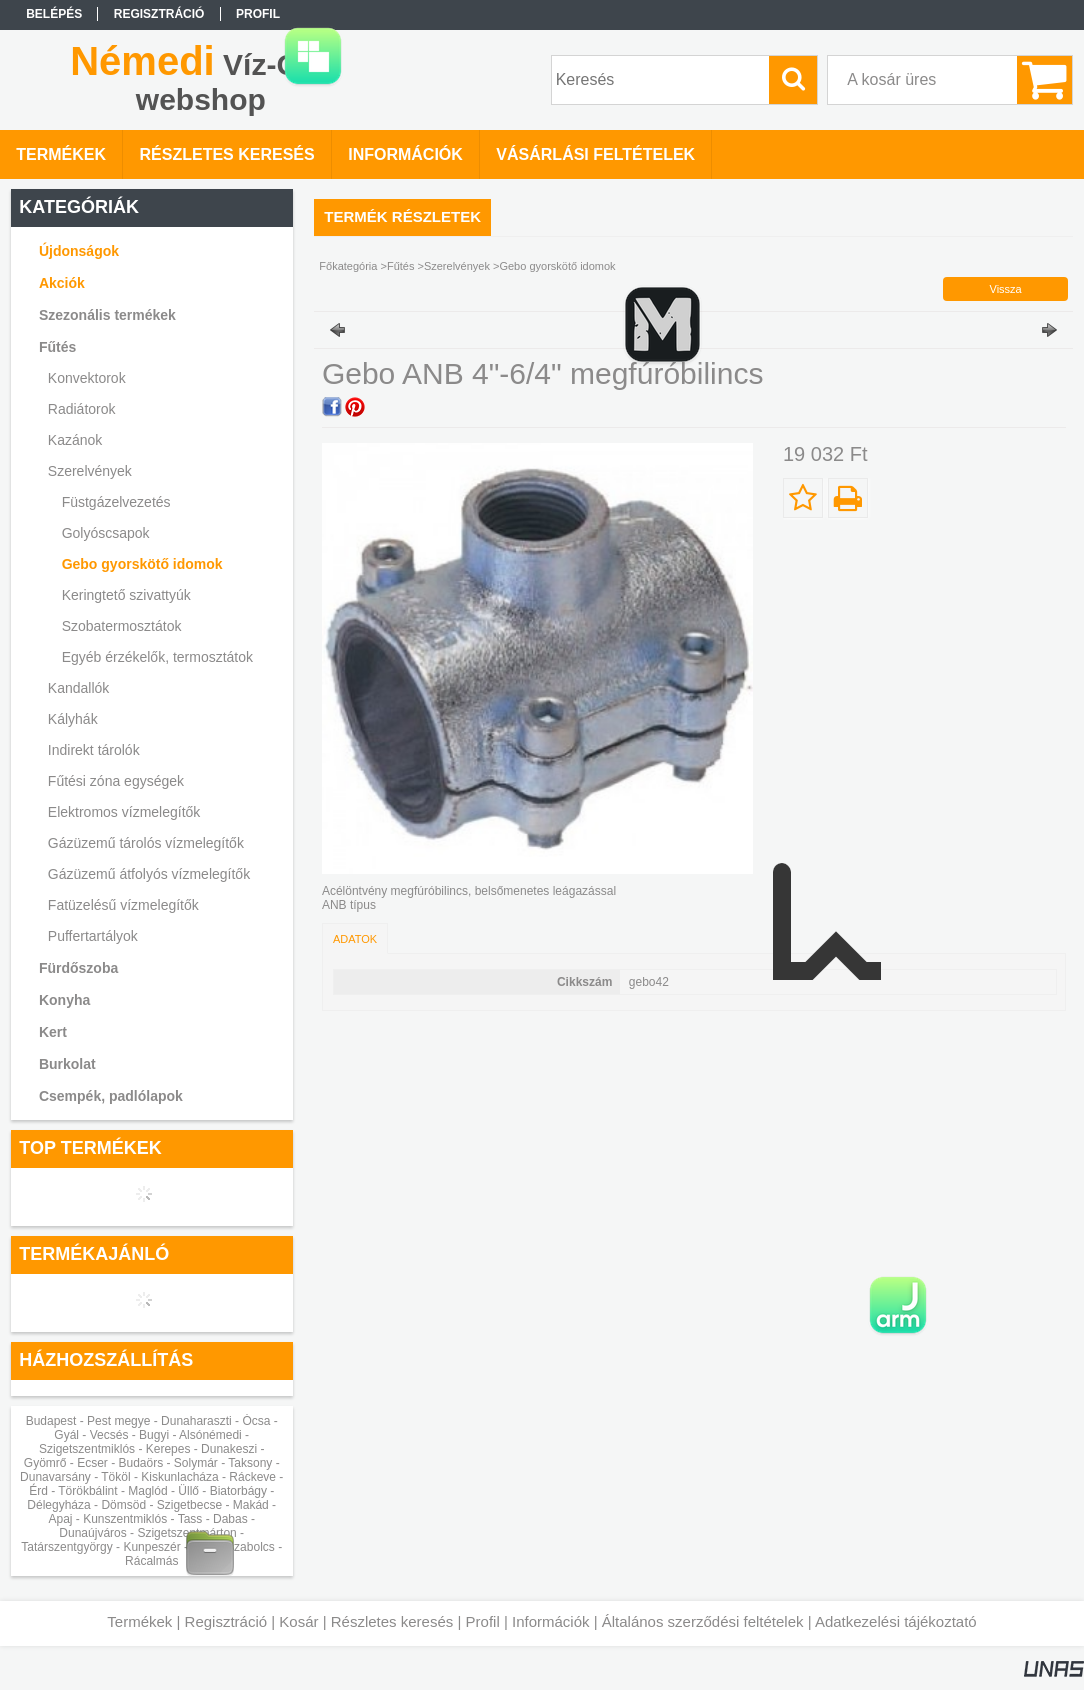  Describe the element at coordinates (662, 324) in the screenshot. I see `launch metro exodus game` at that location.